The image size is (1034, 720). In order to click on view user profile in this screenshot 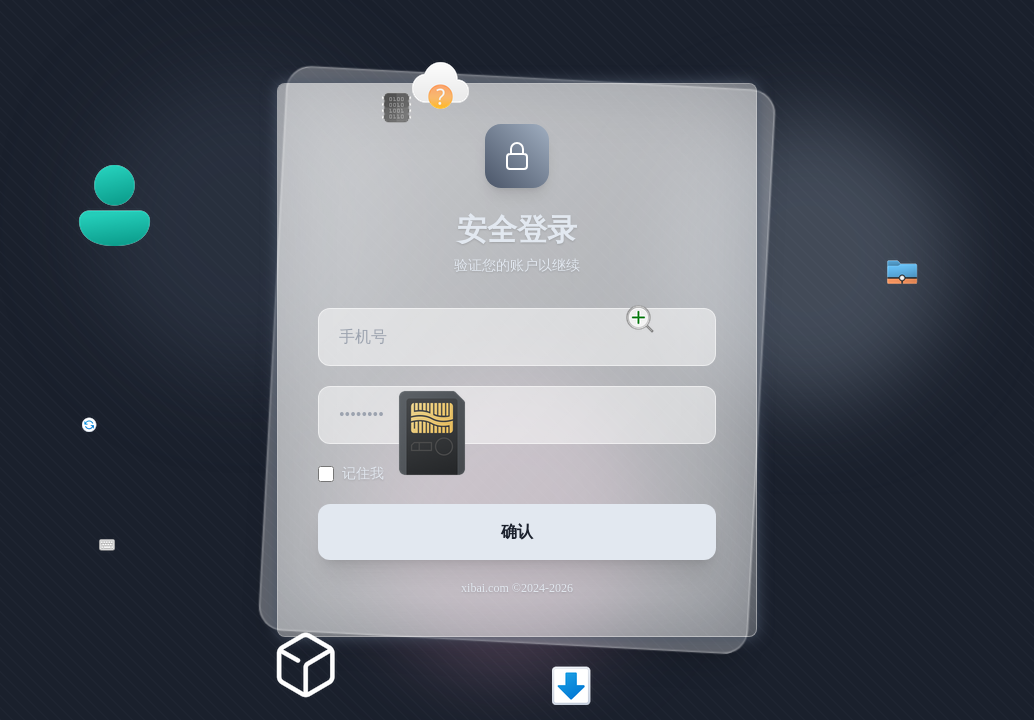, I will do `click(114, 205)`.